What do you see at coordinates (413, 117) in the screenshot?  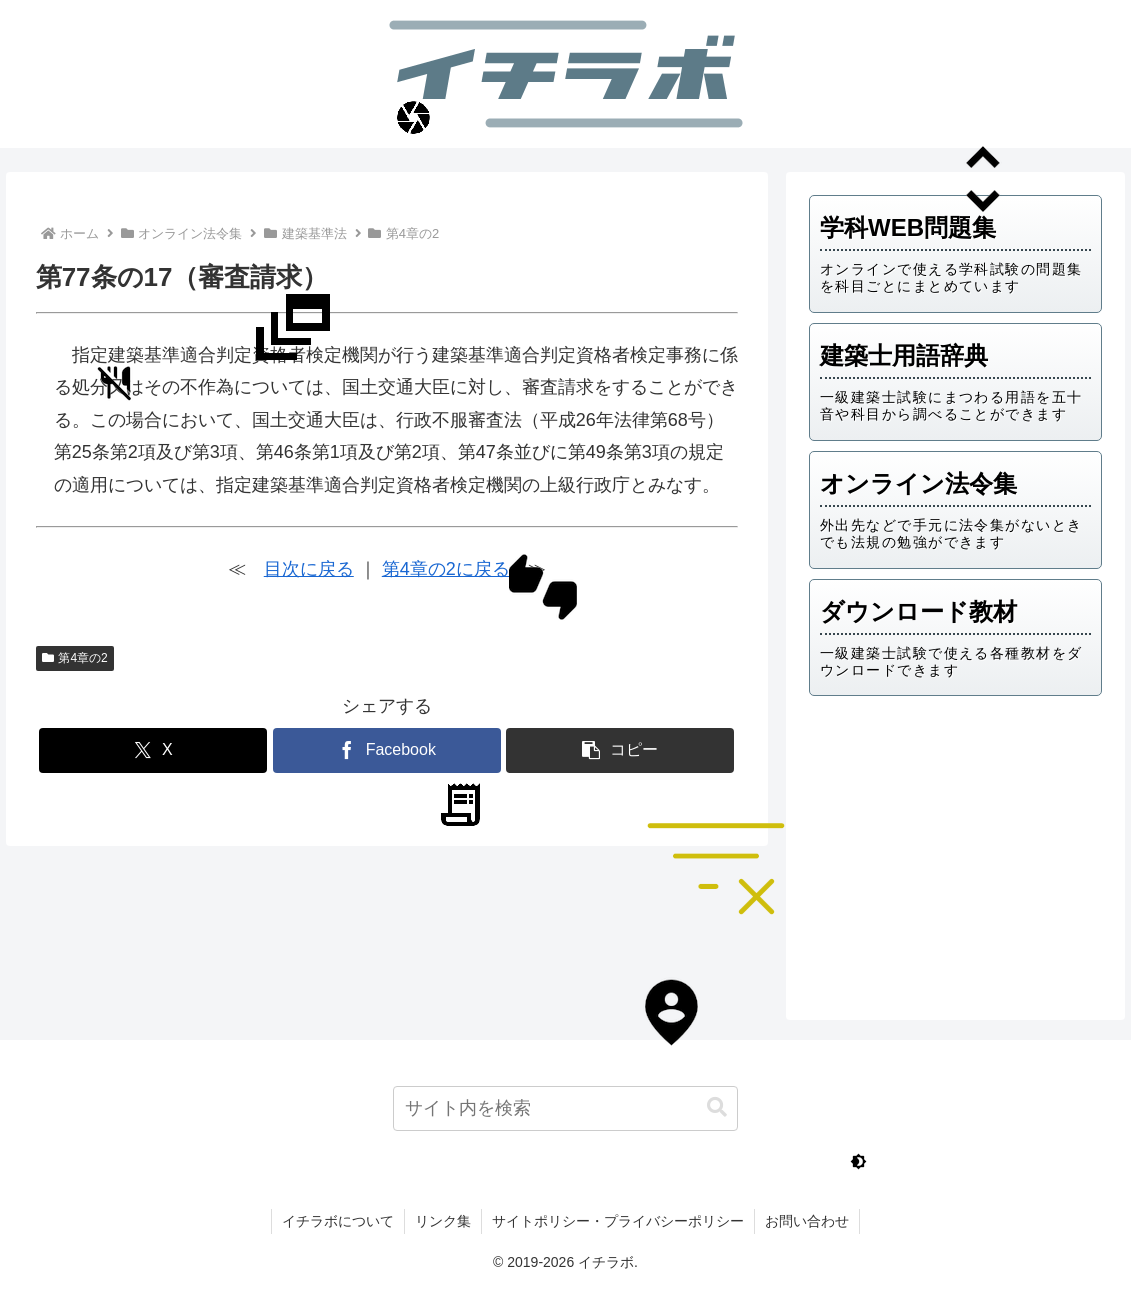 I see `open camera to take a photo` at bounding box center [413, 117].